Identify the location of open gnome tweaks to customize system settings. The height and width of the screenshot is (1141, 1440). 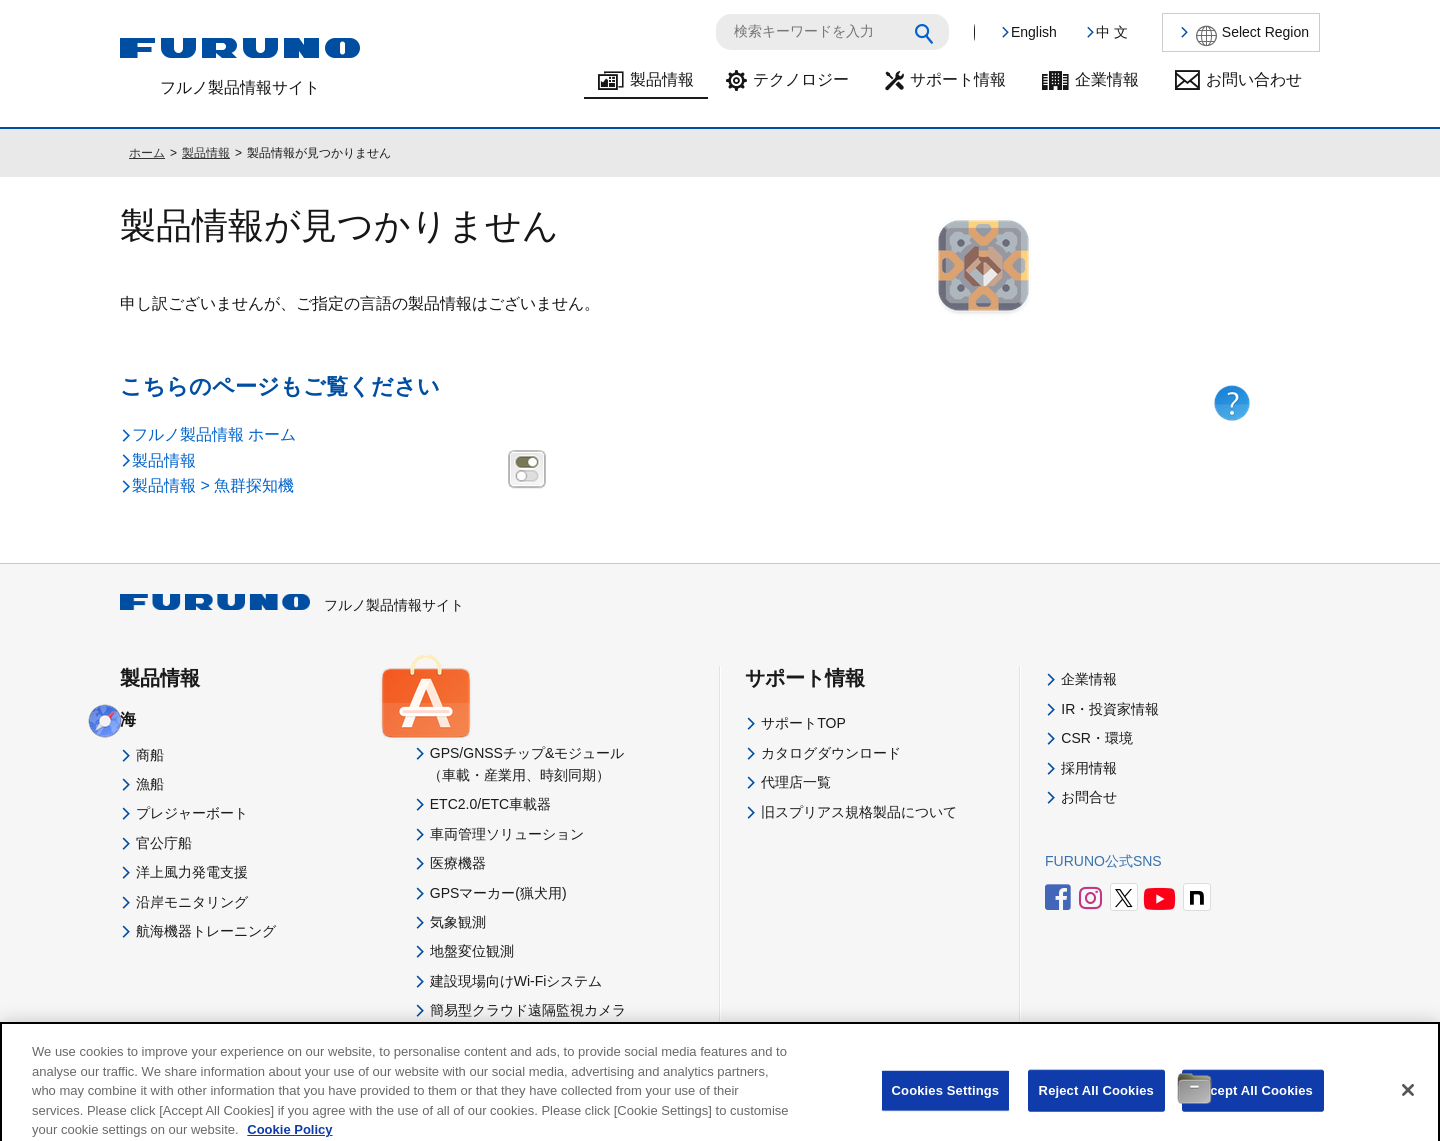
(527, 469).